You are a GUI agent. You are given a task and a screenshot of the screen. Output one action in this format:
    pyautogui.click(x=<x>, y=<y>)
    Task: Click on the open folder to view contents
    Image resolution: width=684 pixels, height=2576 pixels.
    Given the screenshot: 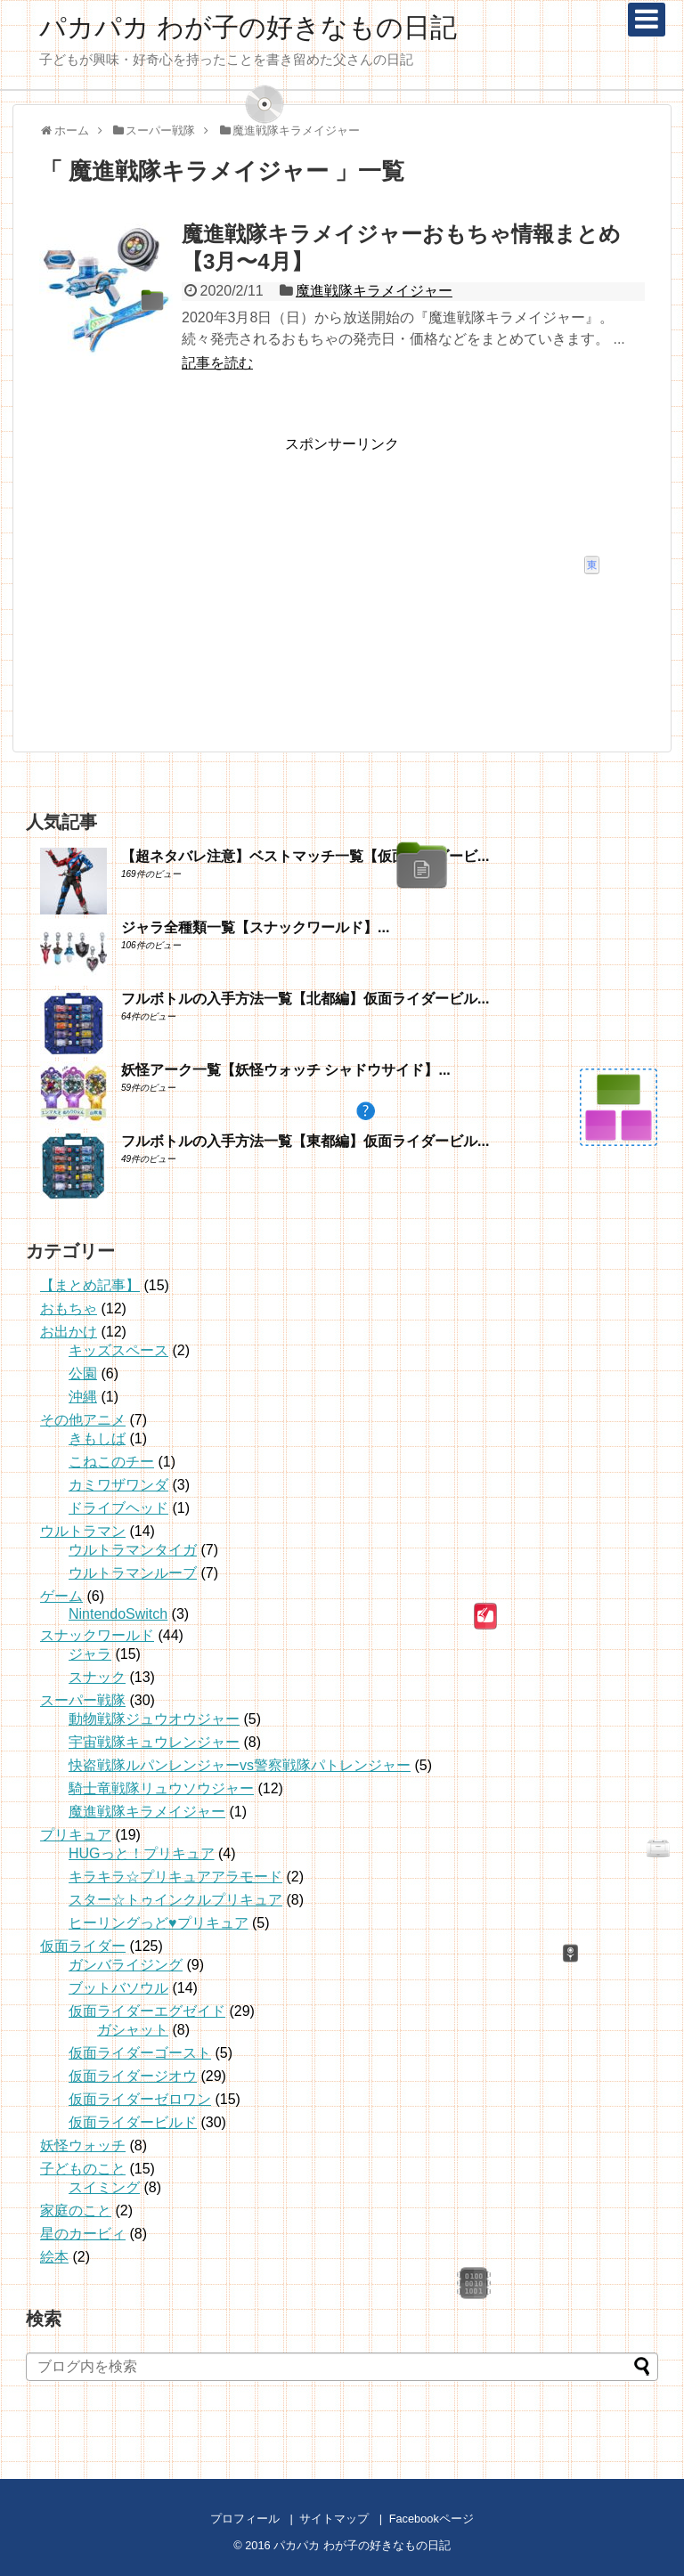 What is the action you would take?
    pyautogui.click(x=152, y=300)
    